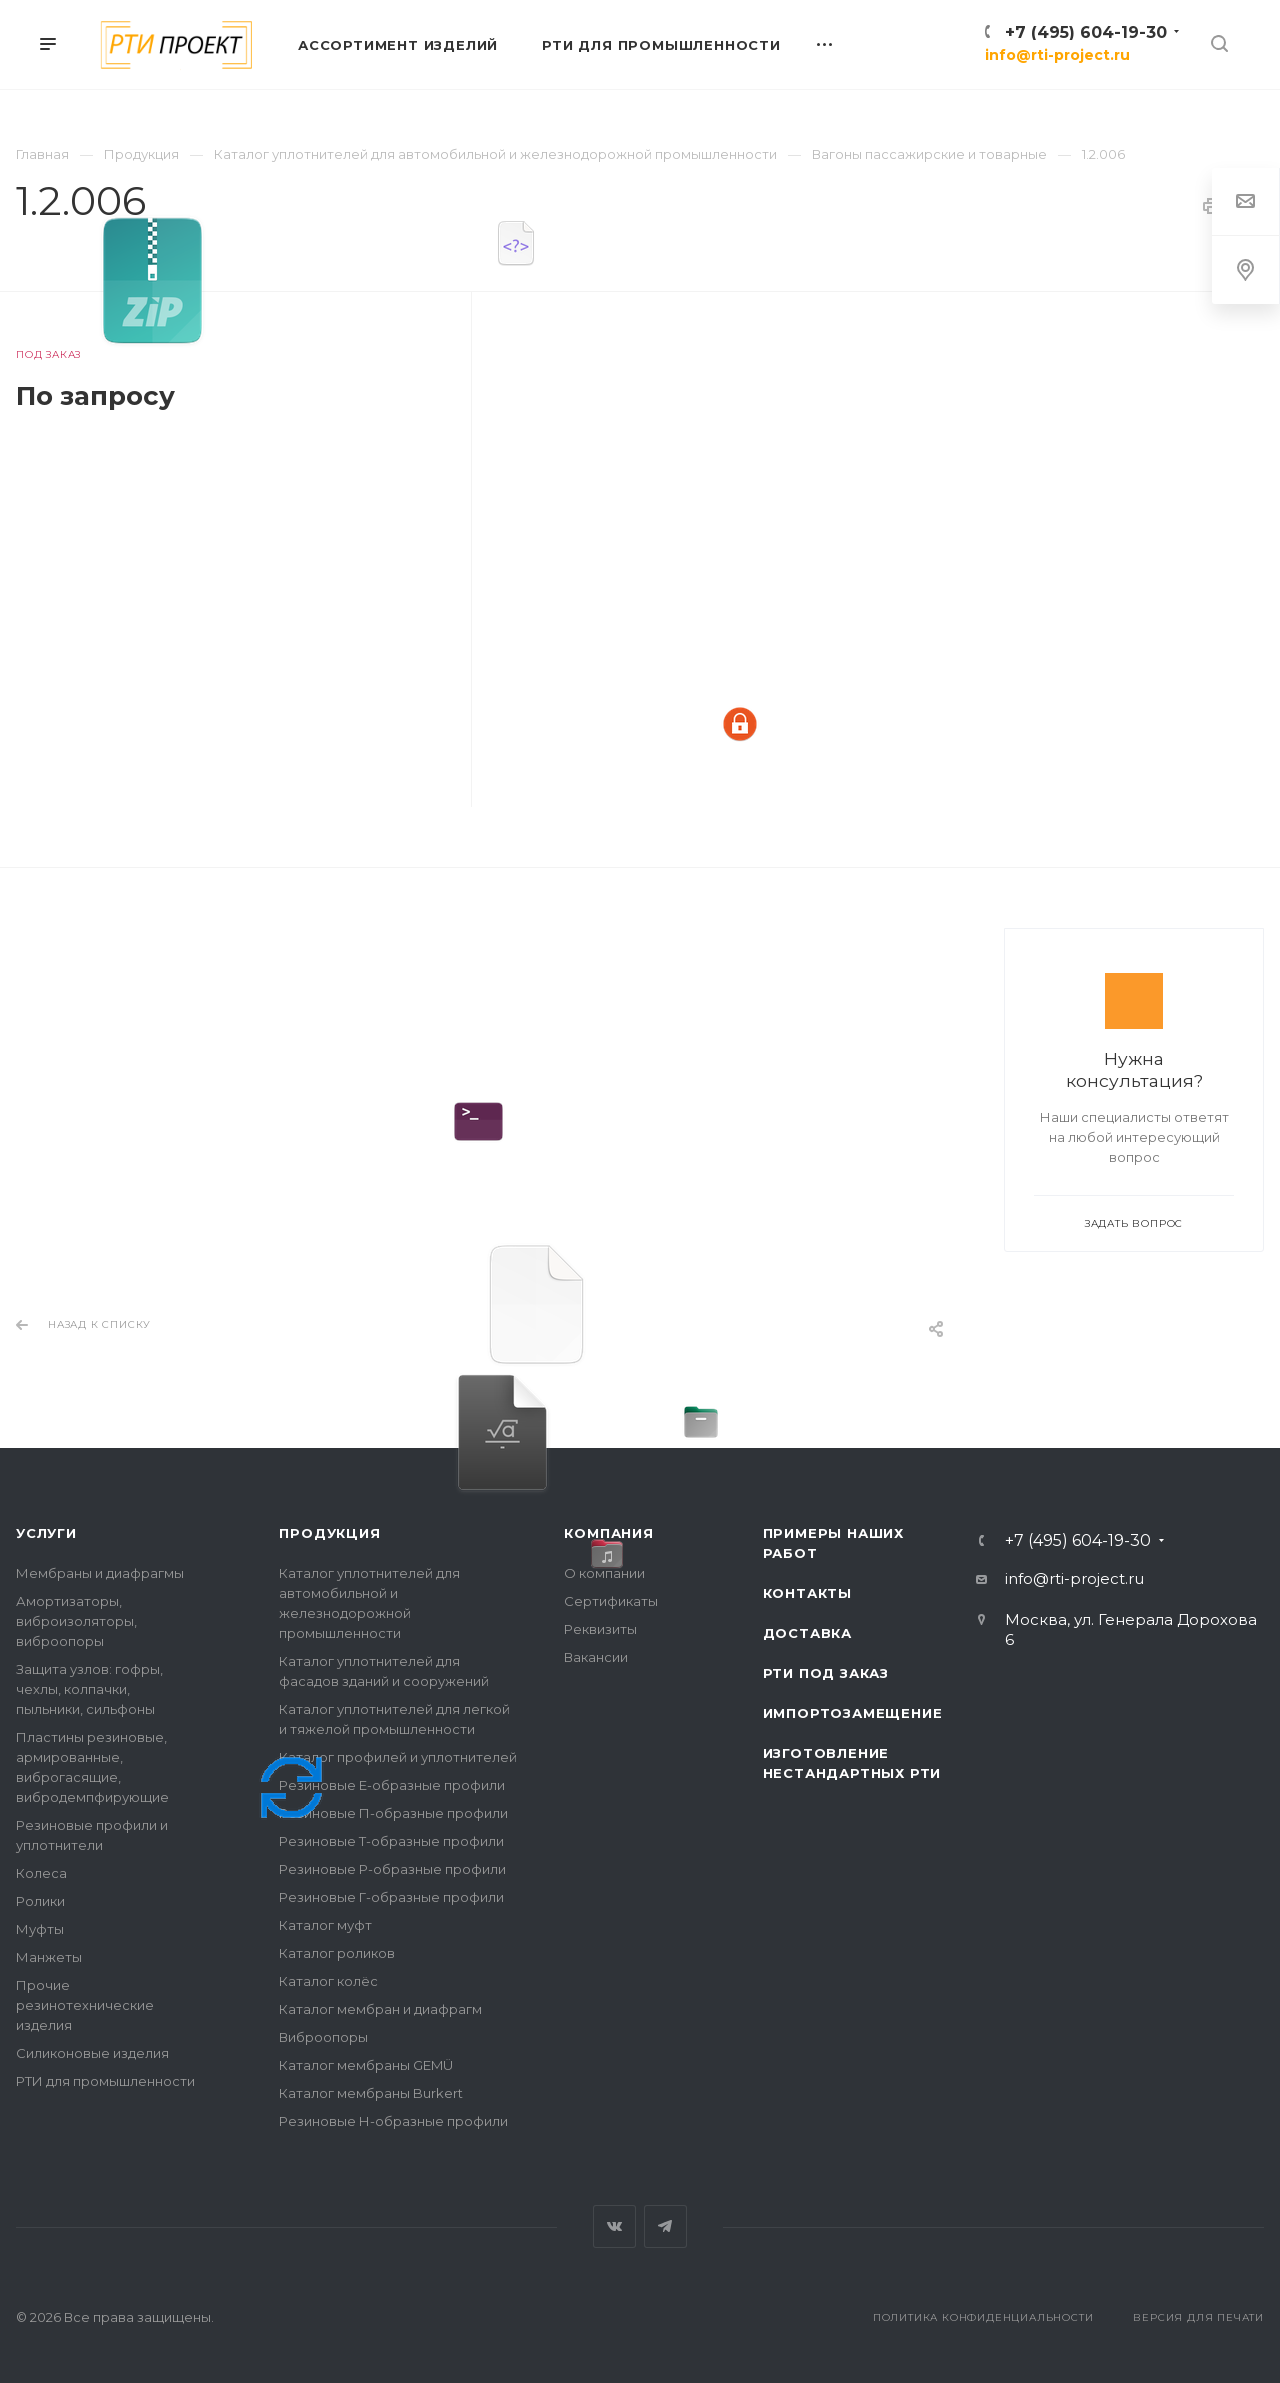  I want to click on open the terminal application, so click(478, 1121).